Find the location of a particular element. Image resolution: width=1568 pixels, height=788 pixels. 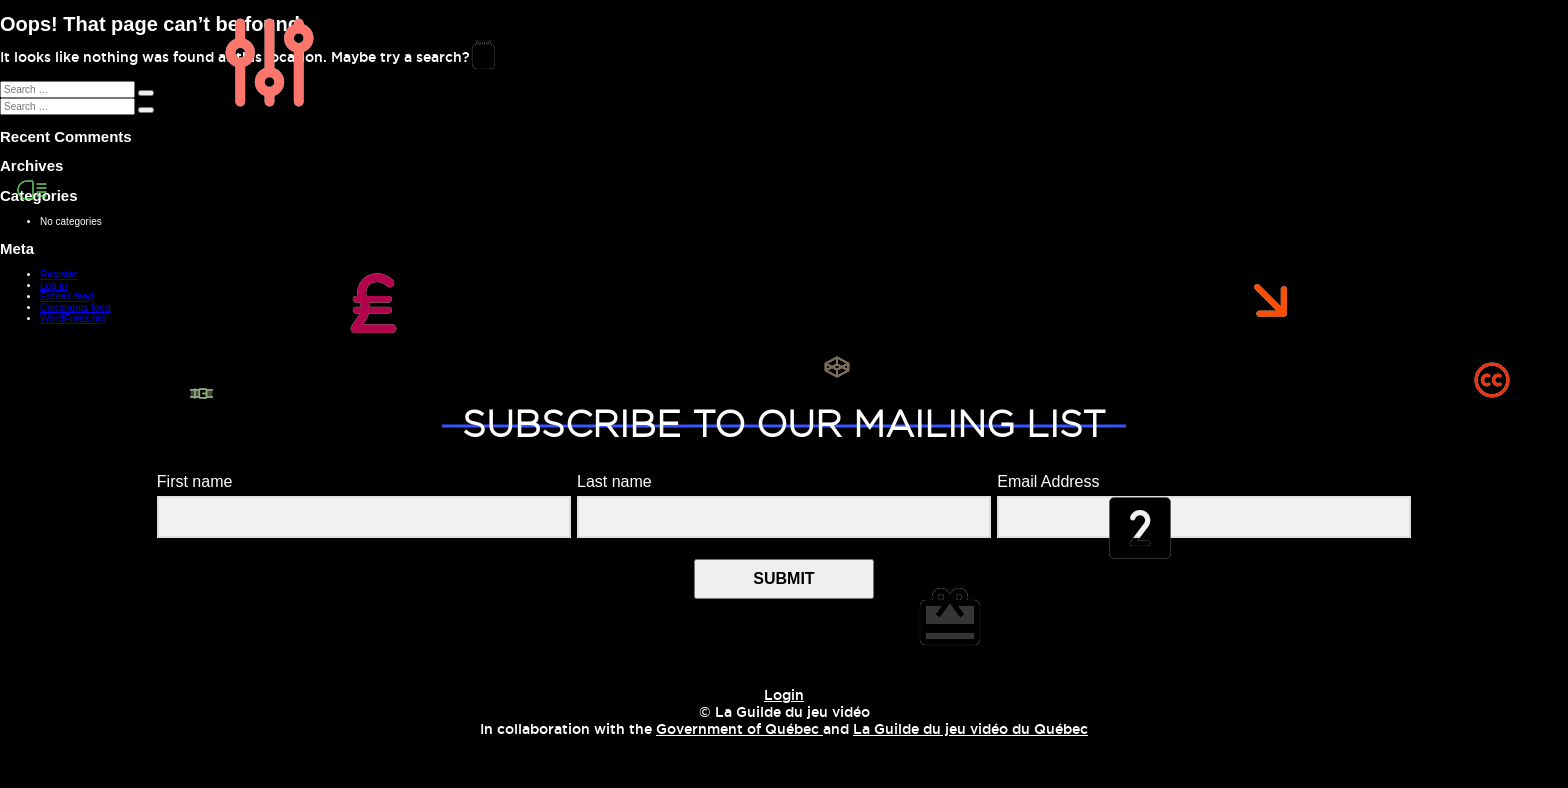

access clothing or accessory settings is located at coordinates (201, 393).